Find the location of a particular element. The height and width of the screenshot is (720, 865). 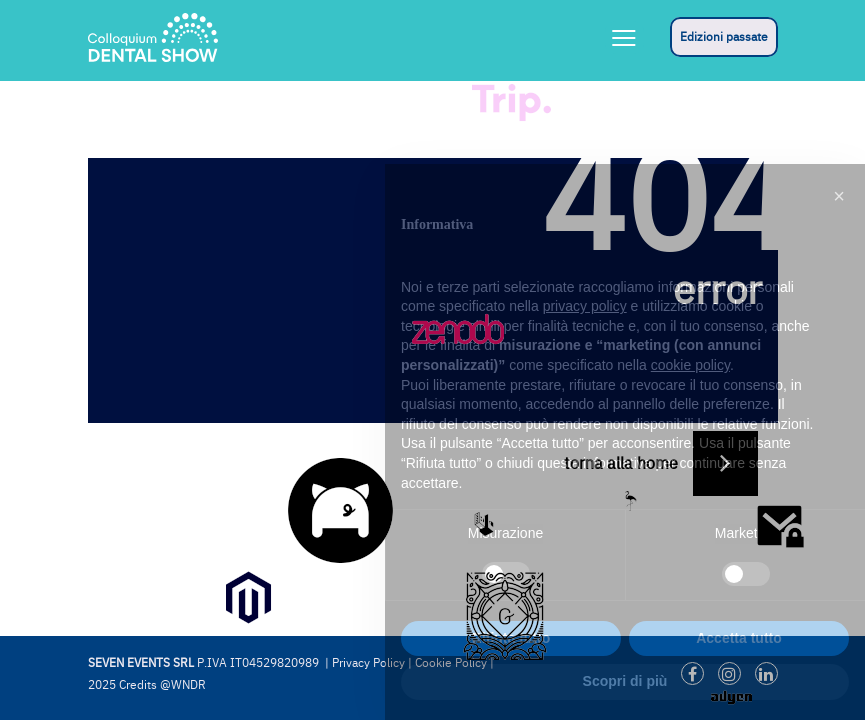

visit porkbun domain registrar website is located at coordinates (340, 510).